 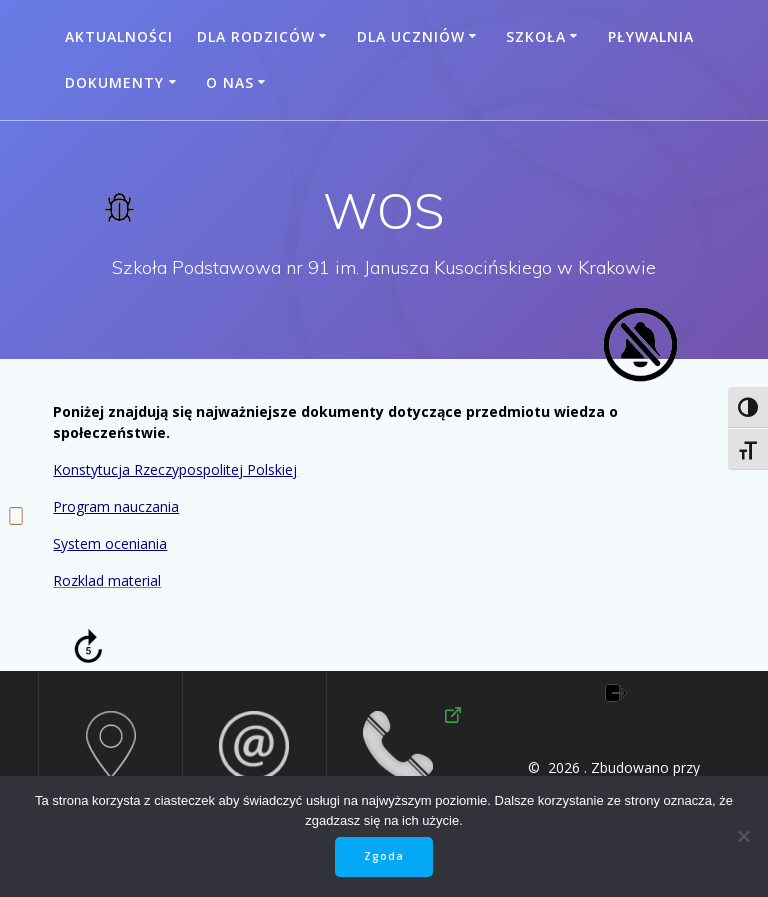 What do you see at coordinates (640, 344) in the screenshot?
I see `mute notifications` at bounding box center [640, 344].